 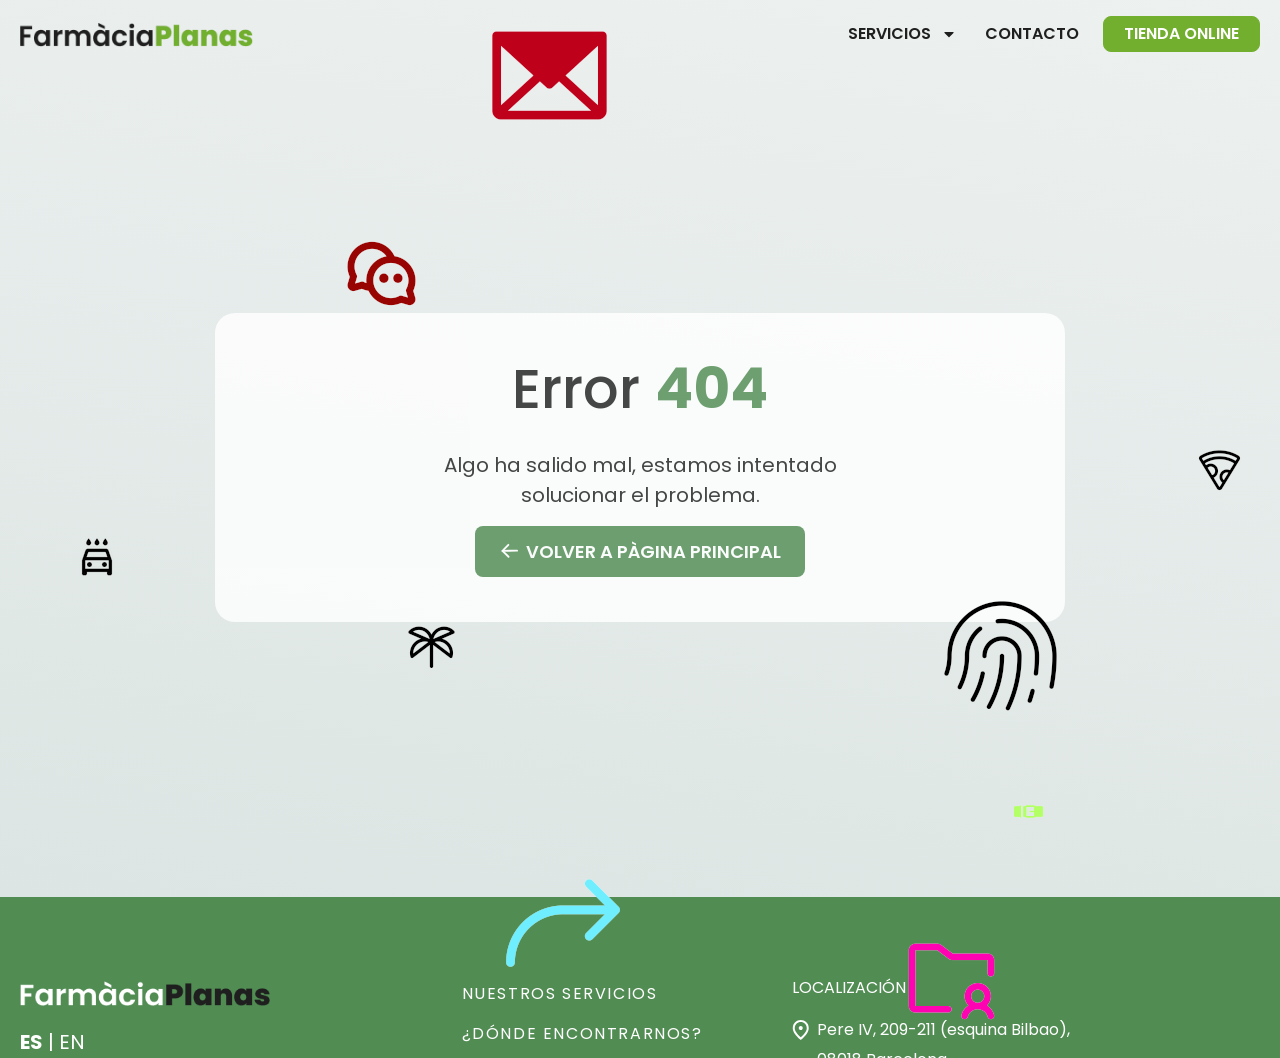 What do you see at coordinates (97, 557) in the screenshot?
I see `find nearby car wash locations` at bounding box center [97, 557].